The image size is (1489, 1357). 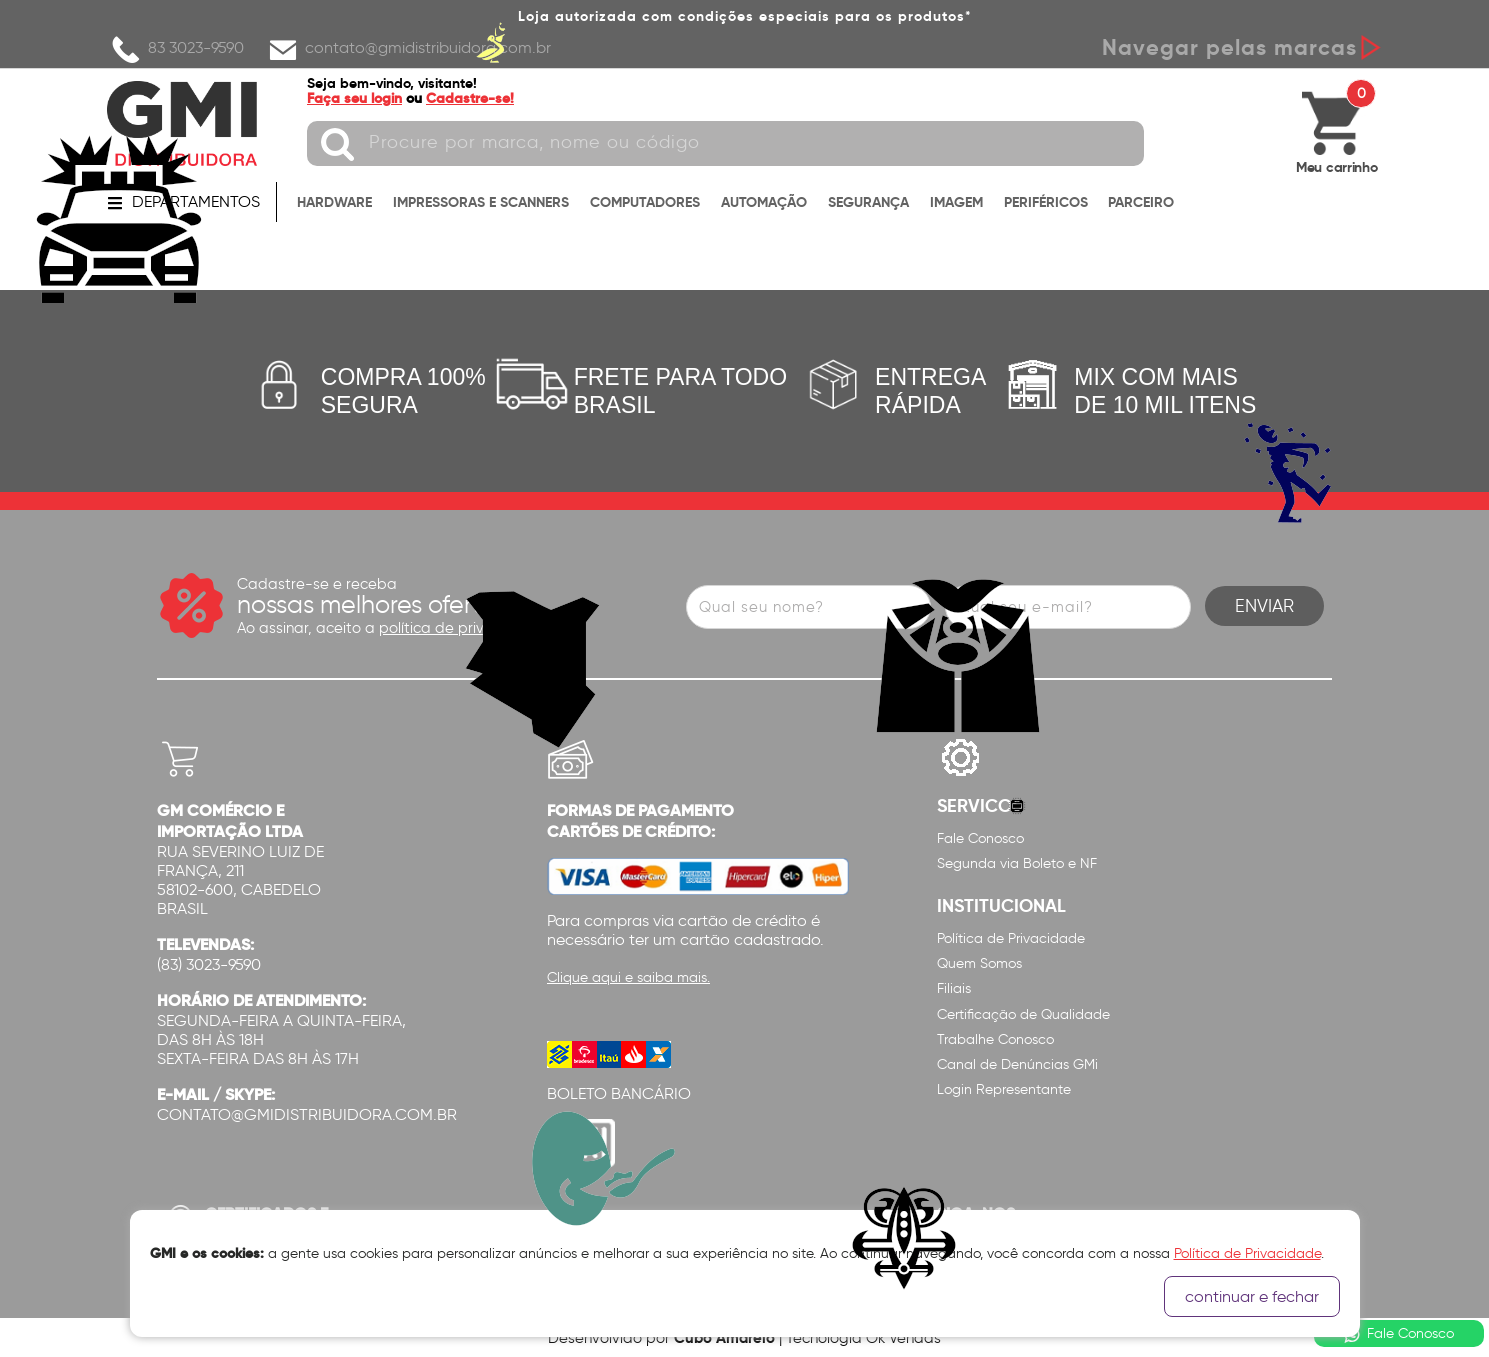 I want to click on view system performance or CPU usage, so click(x=1017, y=806).